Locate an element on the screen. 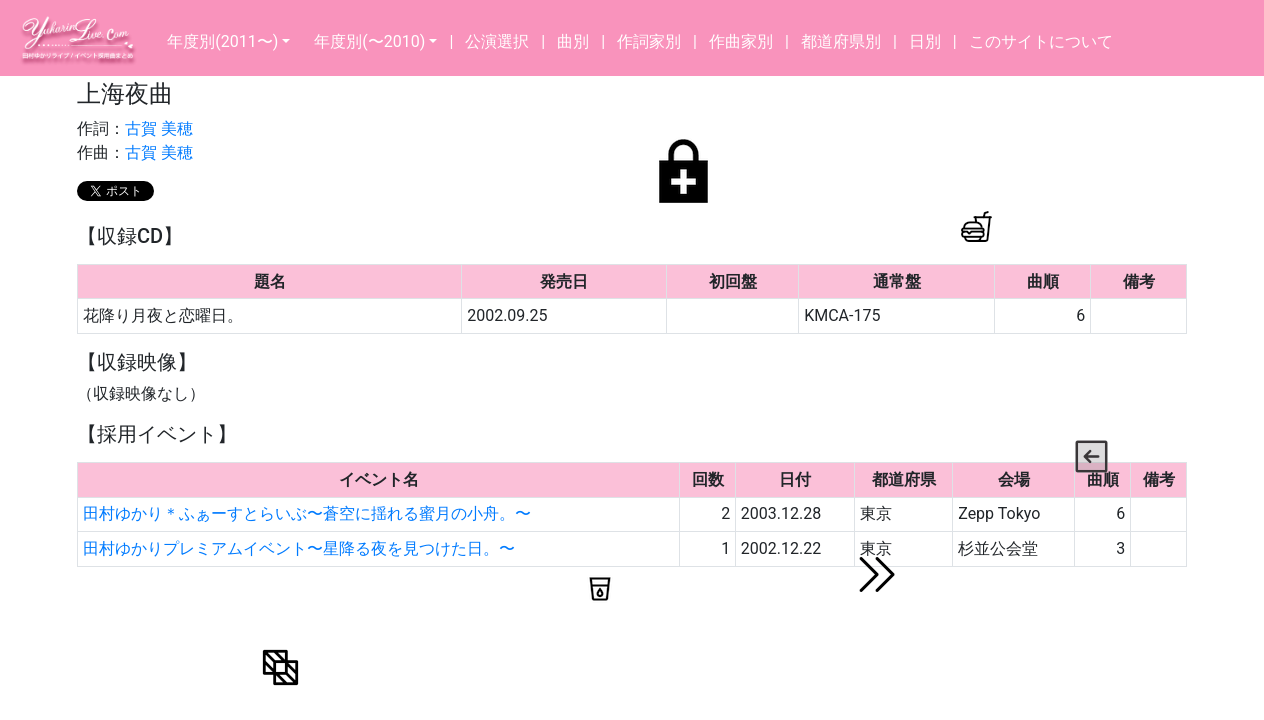 This screenshot has height=720, width=1264. browse nearby fast food restaurants is located at coordinates (976, 226).